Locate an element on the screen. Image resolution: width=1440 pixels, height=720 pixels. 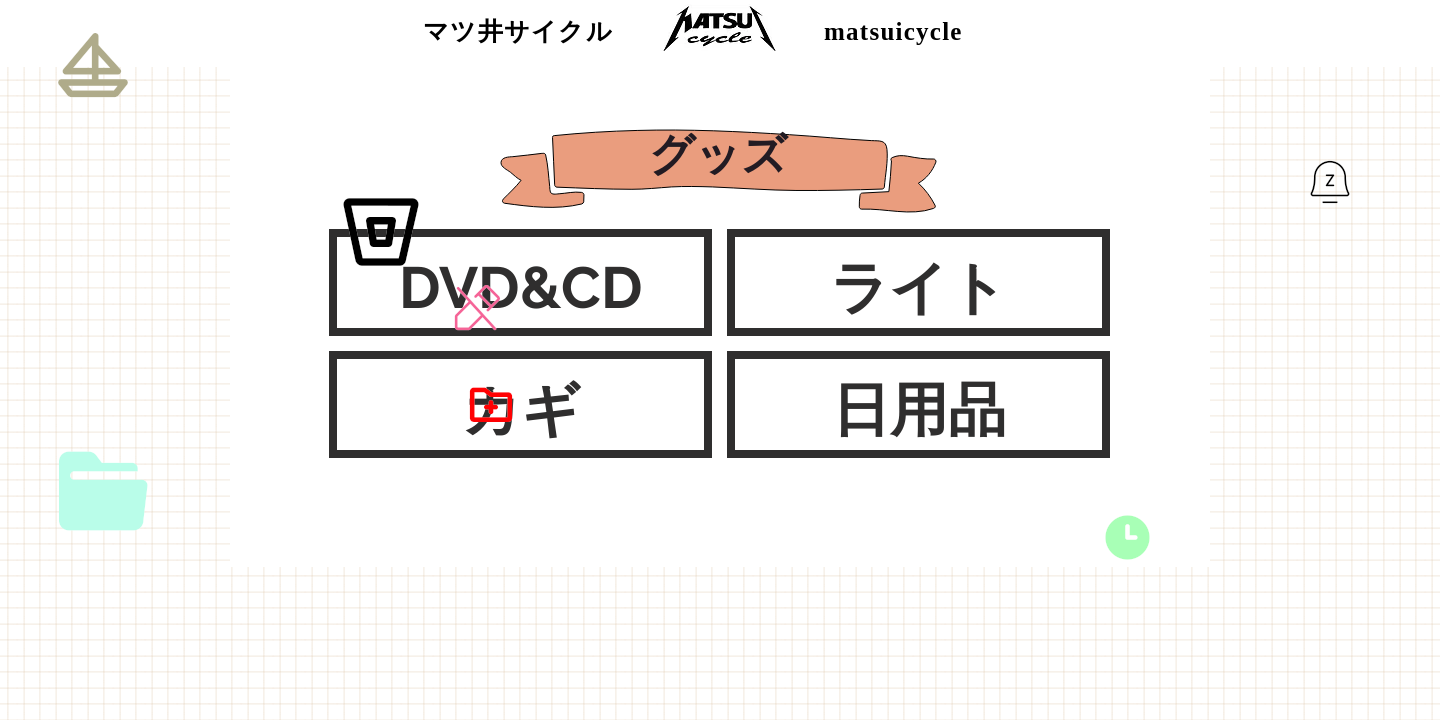
open Bitbucket repository is located at coordinates (381, 232).